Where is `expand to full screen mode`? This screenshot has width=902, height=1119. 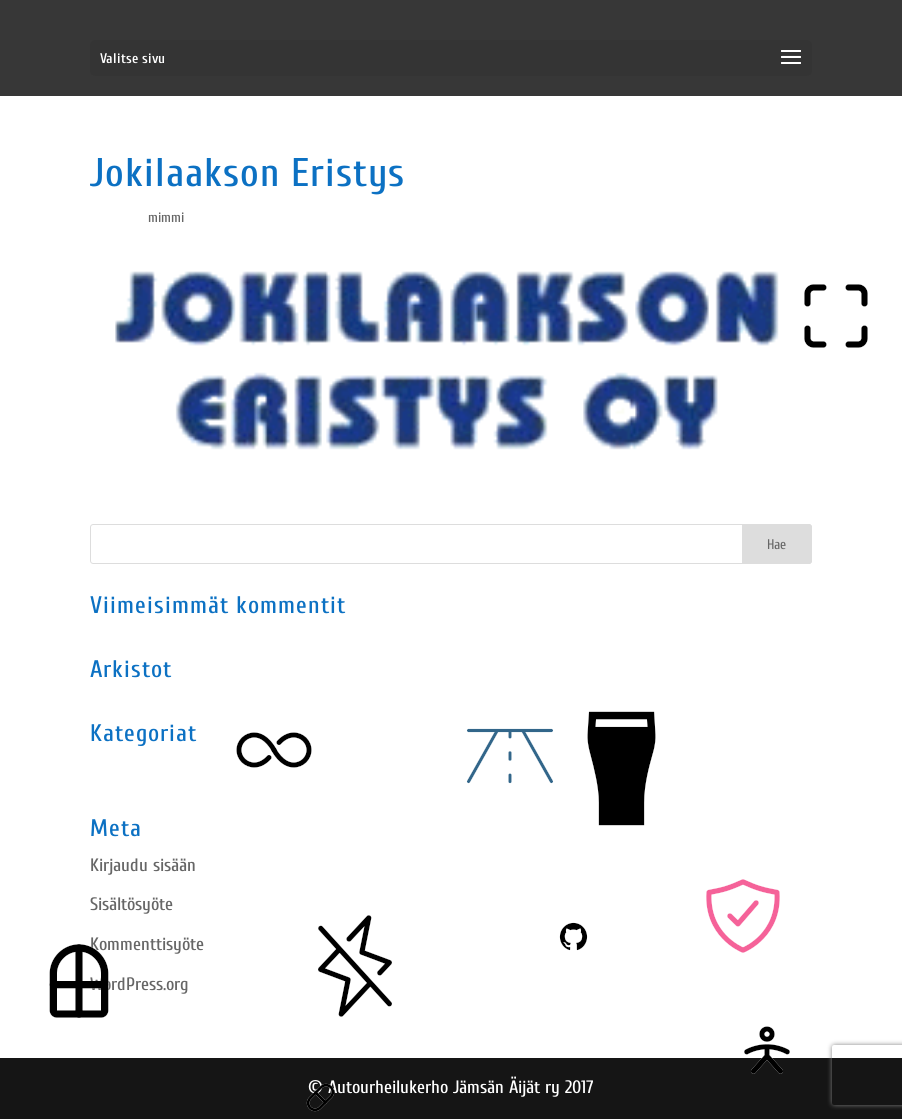 expand to full screen mode is located at coordinates (836, 316).